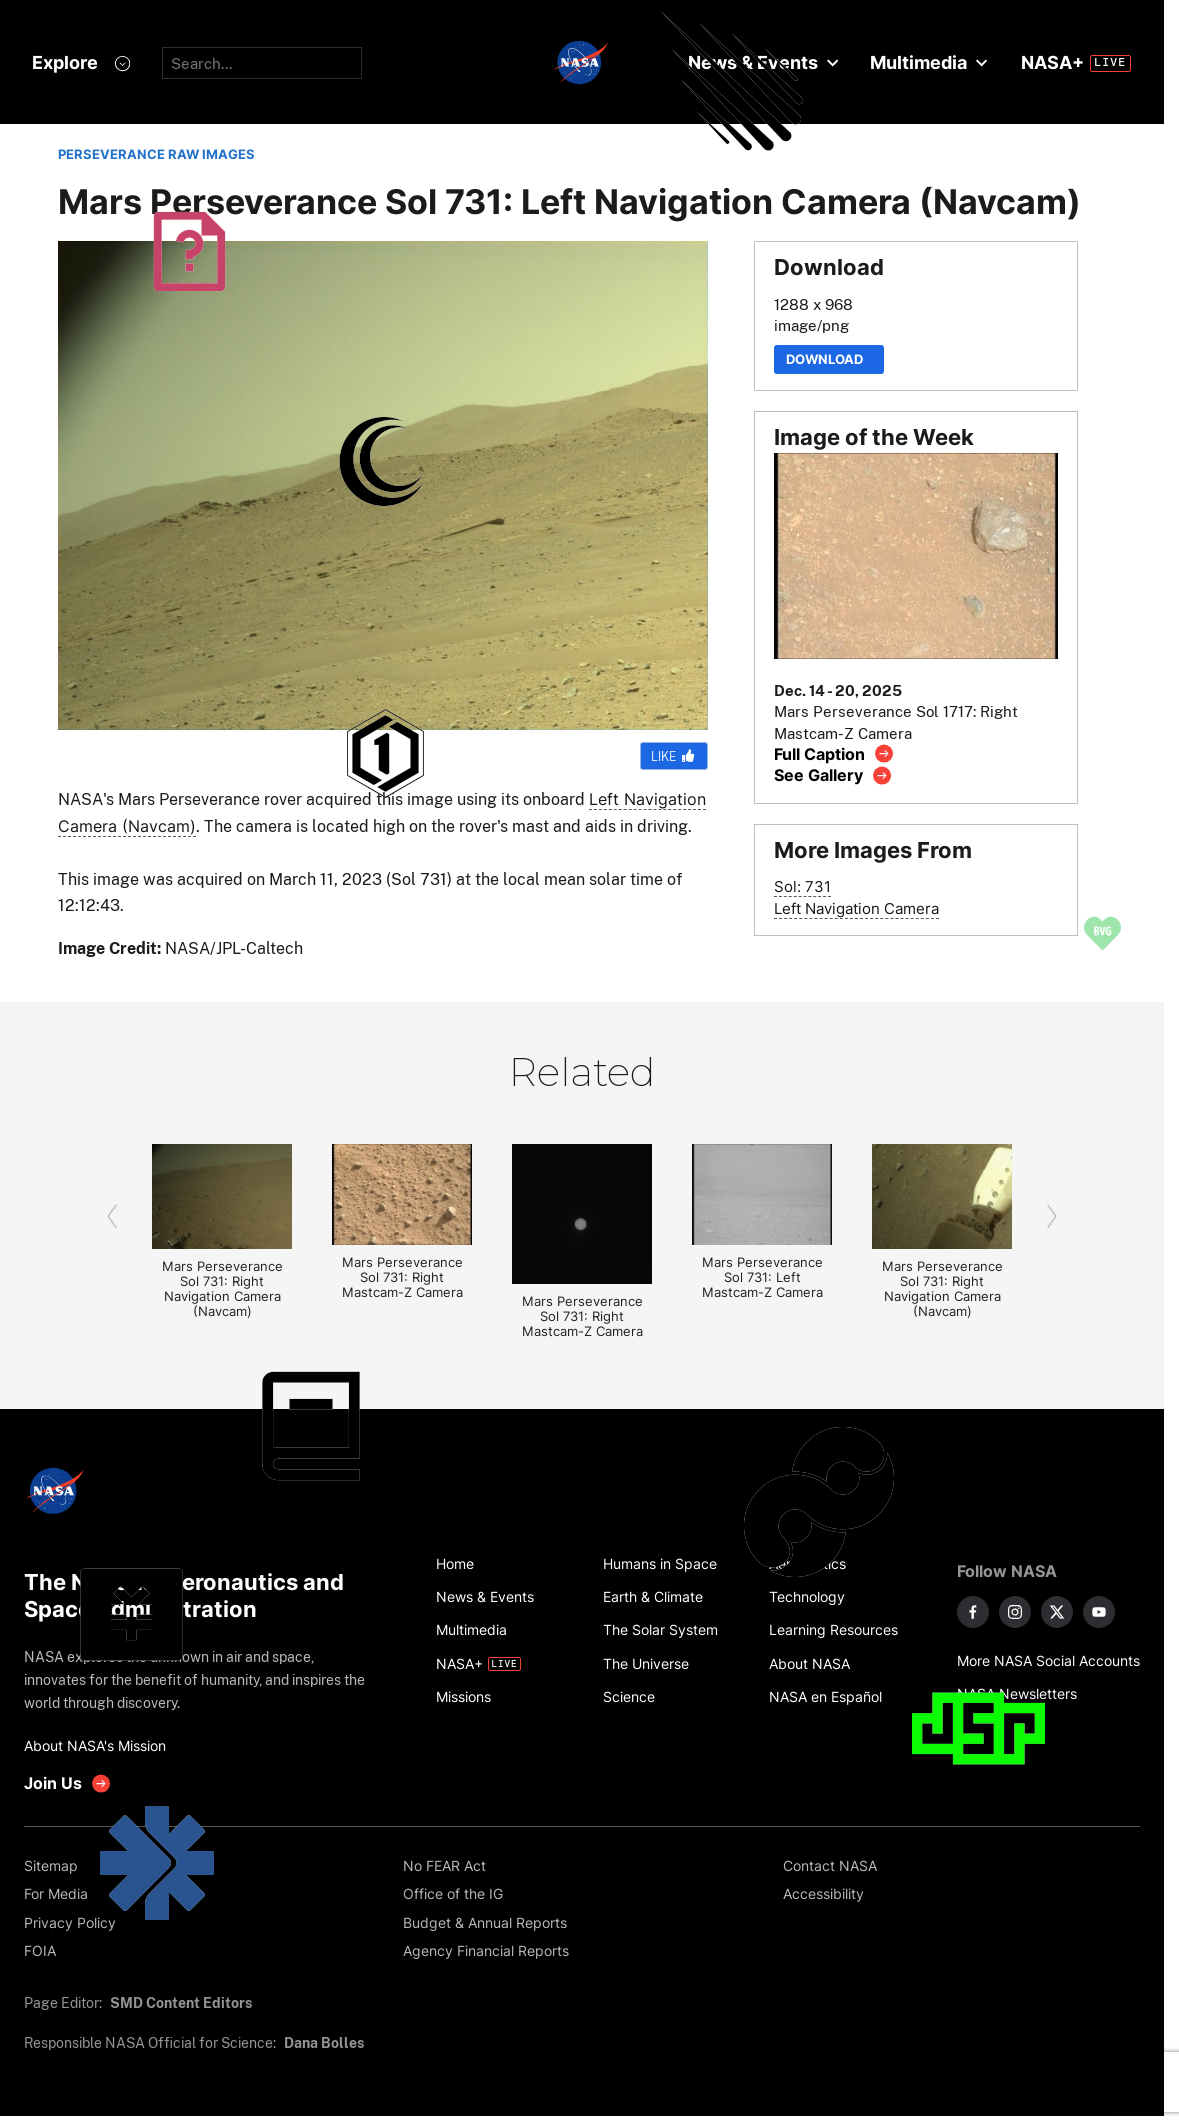 This screenshot has width=1179, height=2126. What do you see at coordinates (311, 1426) in the screenshot?
I see `open your library or reading list` at bounding box center [311, 1426].